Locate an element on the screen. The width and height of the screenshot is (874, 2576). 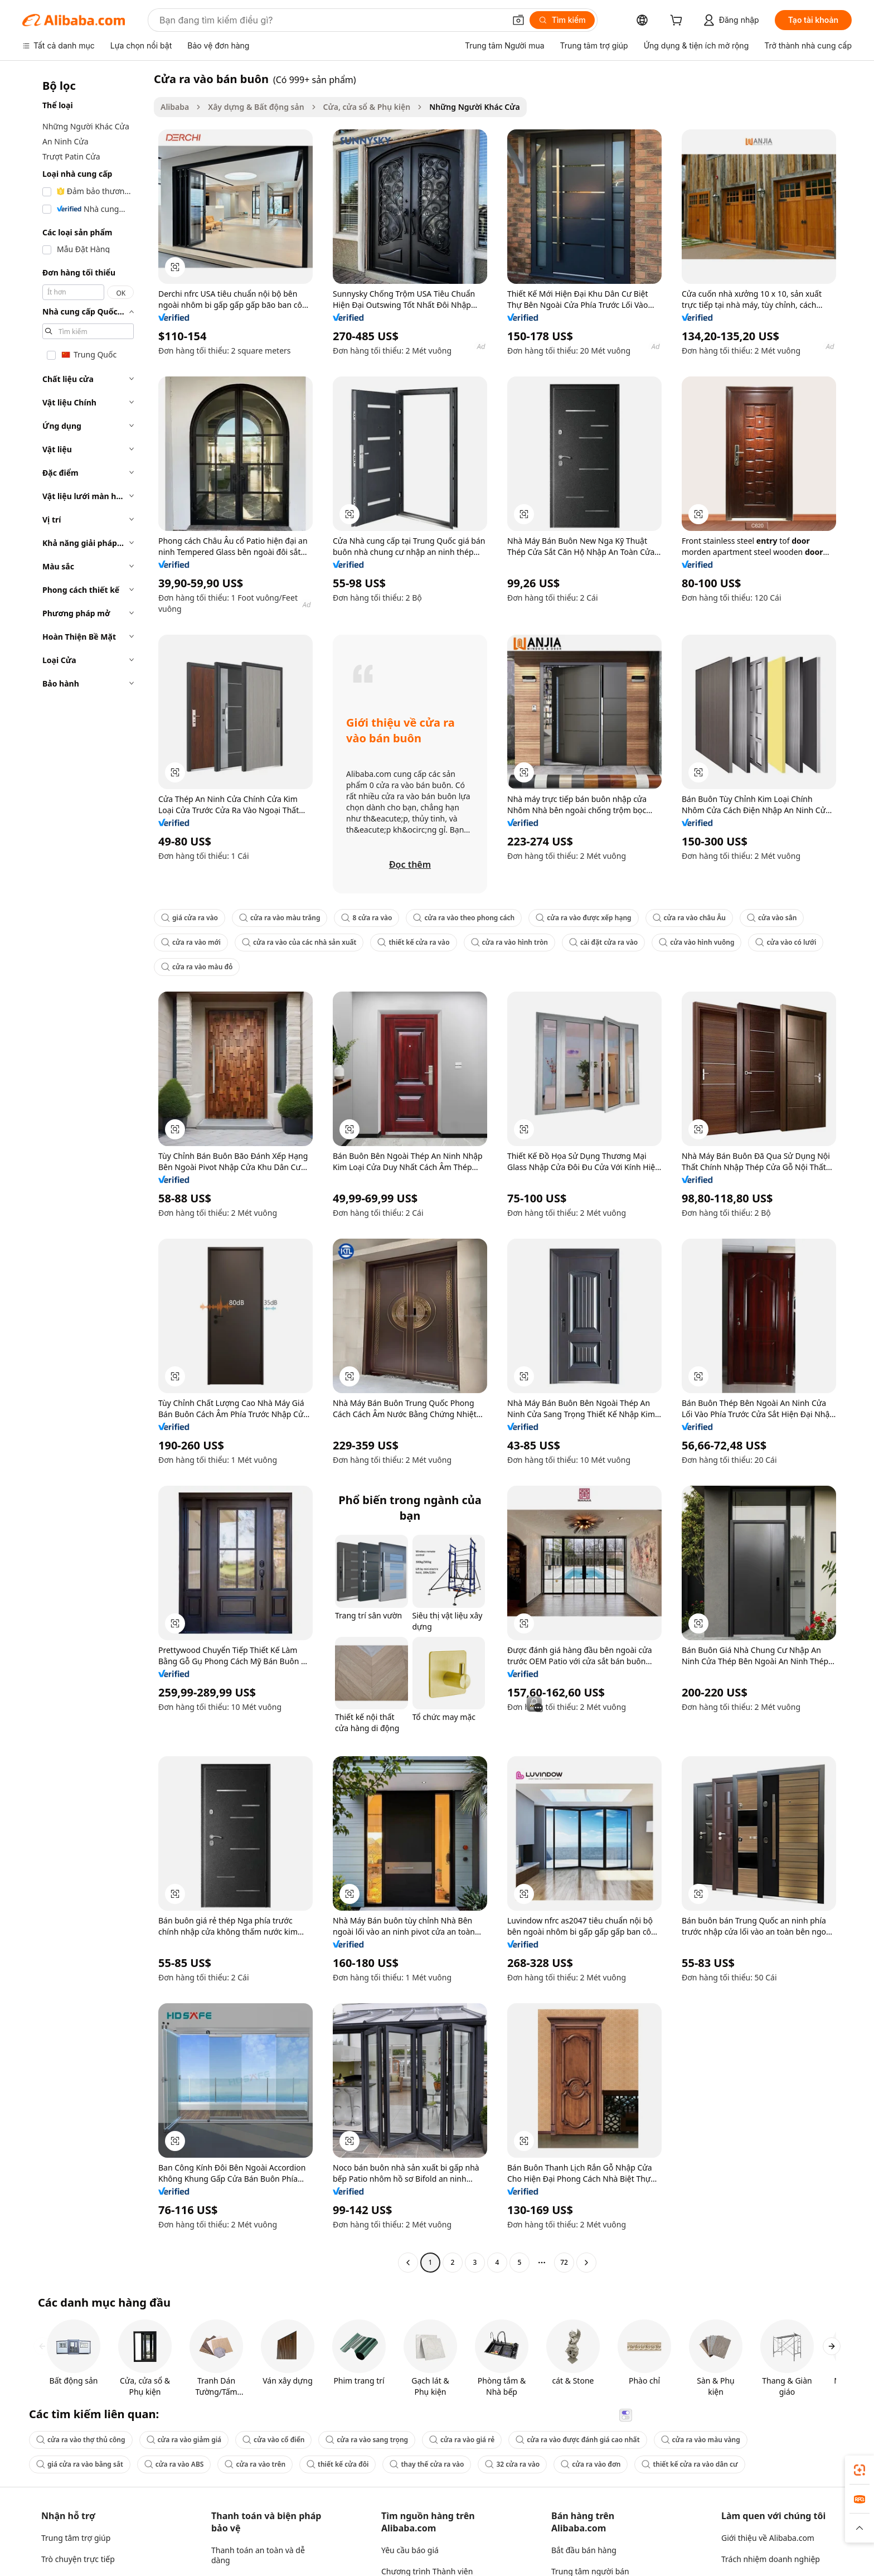
open cipher password manager app is located at coordinates (534, 1704).